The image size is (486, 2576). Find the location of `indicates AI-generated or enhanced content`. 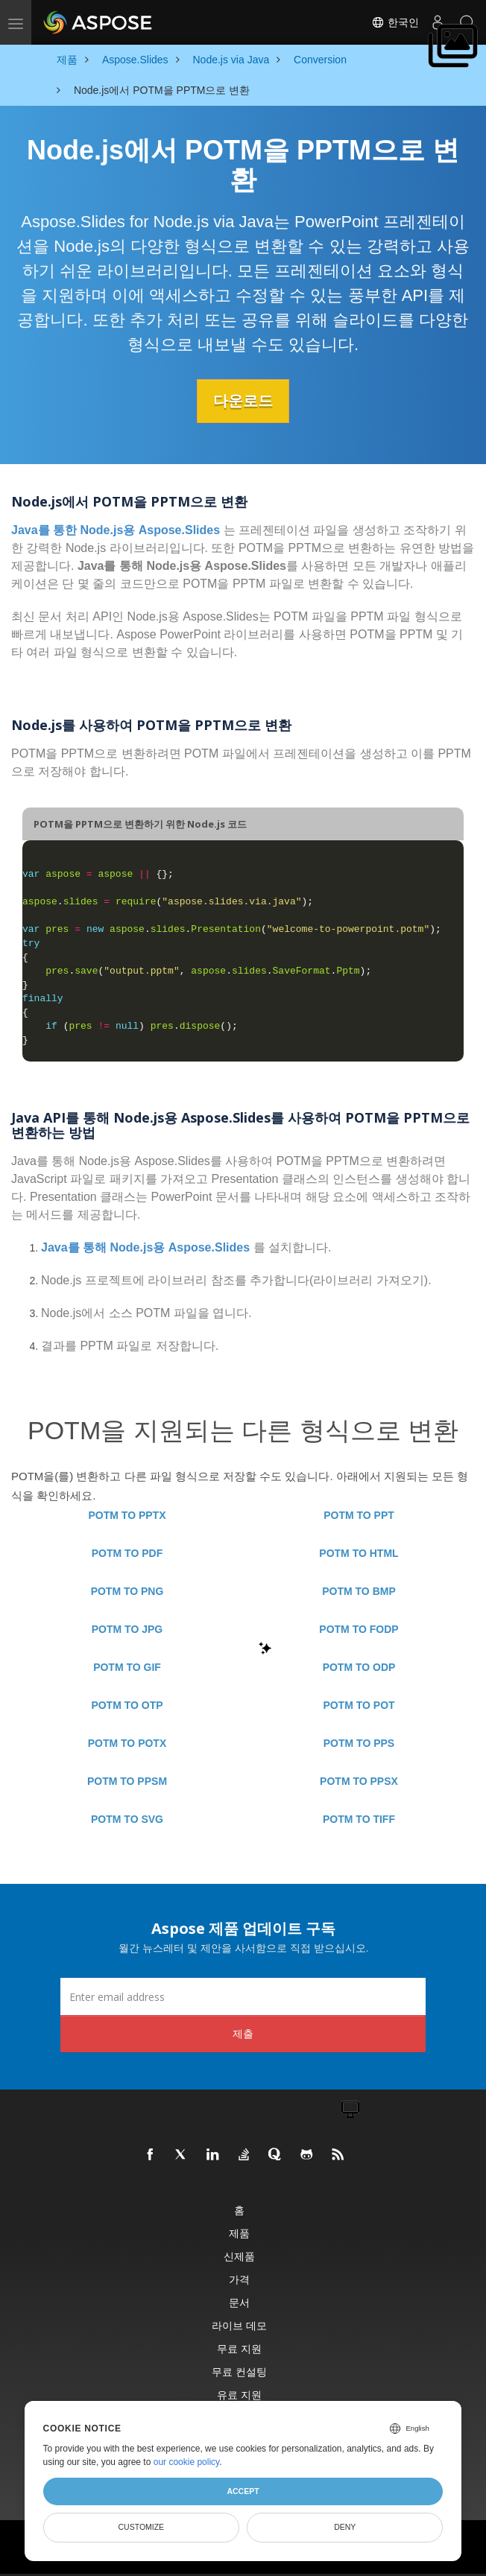

indicates AI-generated or enhanced content is located at coordinates (265, 1648).